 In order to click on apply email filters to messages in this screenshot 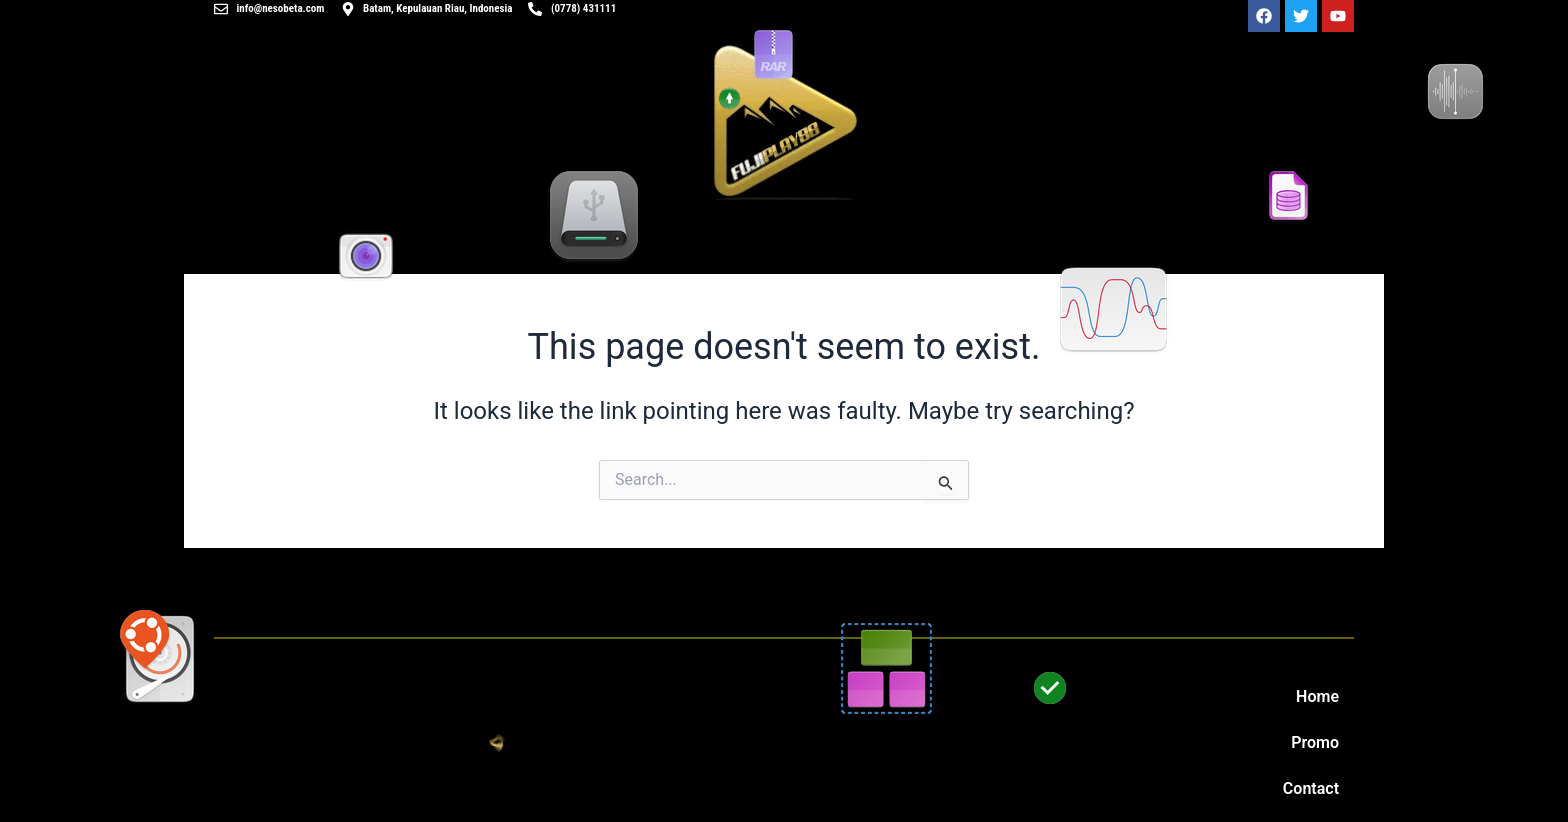, I will do `click(1050, 688)`.